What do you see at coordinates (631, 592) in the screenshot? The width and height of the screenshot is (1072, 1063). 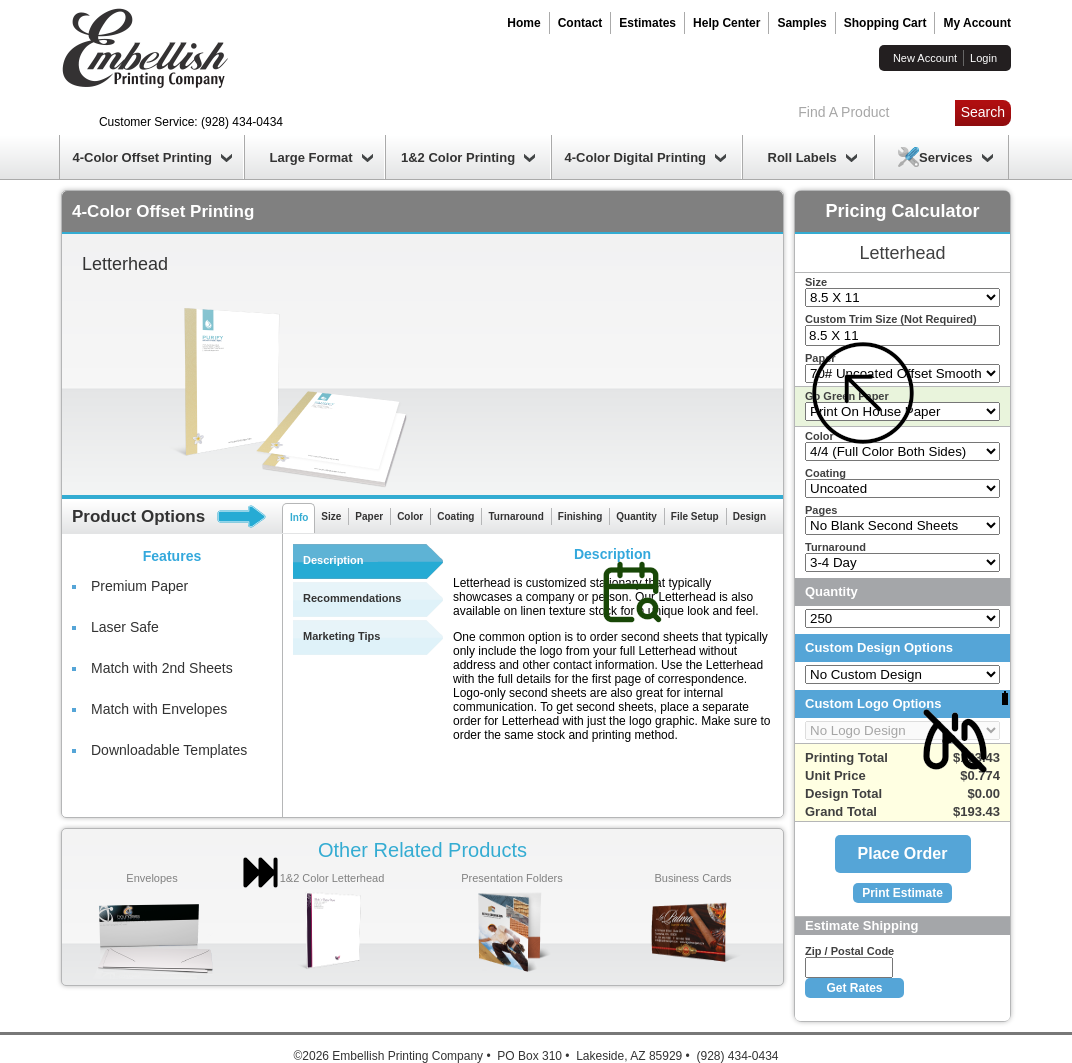 I see `search for events or dates in calendar` at bounding box center [631, 592].